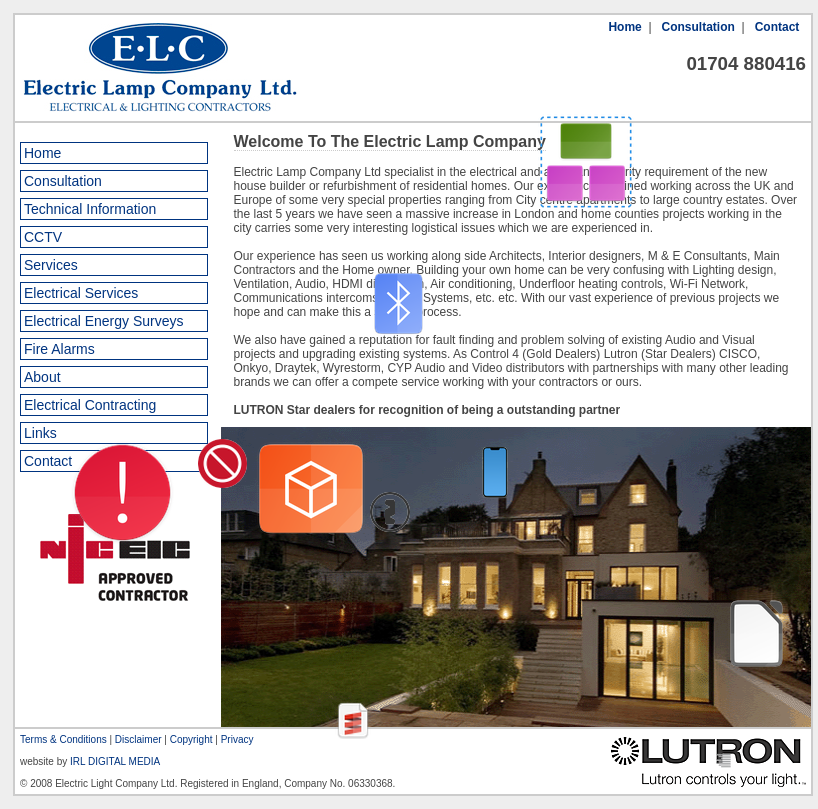  I want to click on access password manager, so click(390, 512).